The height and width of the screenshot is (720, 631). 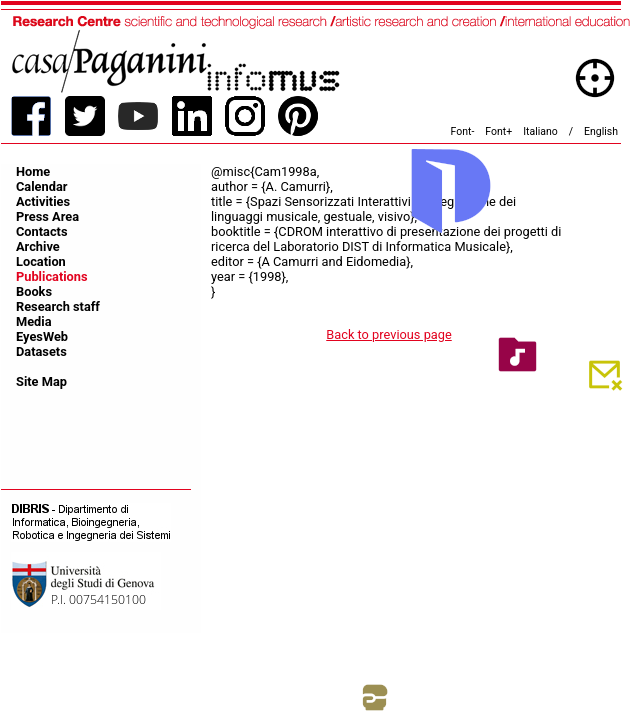 I want to click on open dictionary.com app, so click(x=451, y=191).